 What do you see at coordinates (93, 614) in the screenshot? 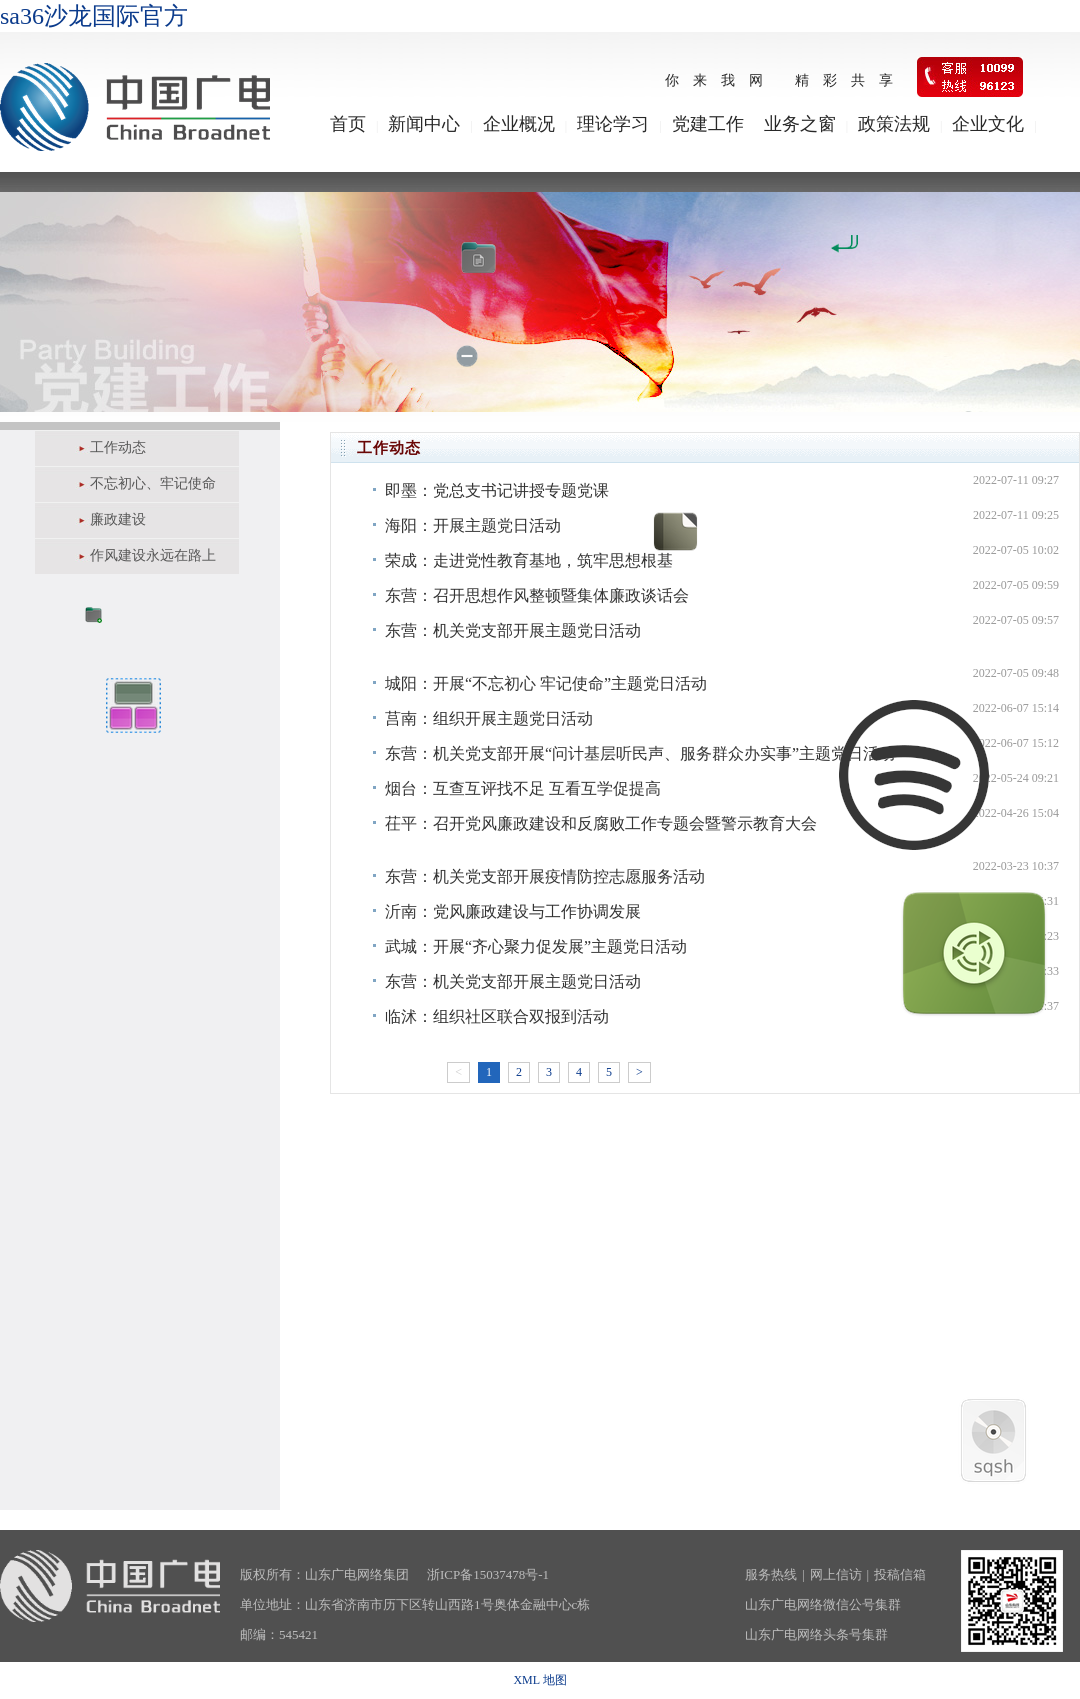
I see `create a new folder` at bounding box center [93, 614].